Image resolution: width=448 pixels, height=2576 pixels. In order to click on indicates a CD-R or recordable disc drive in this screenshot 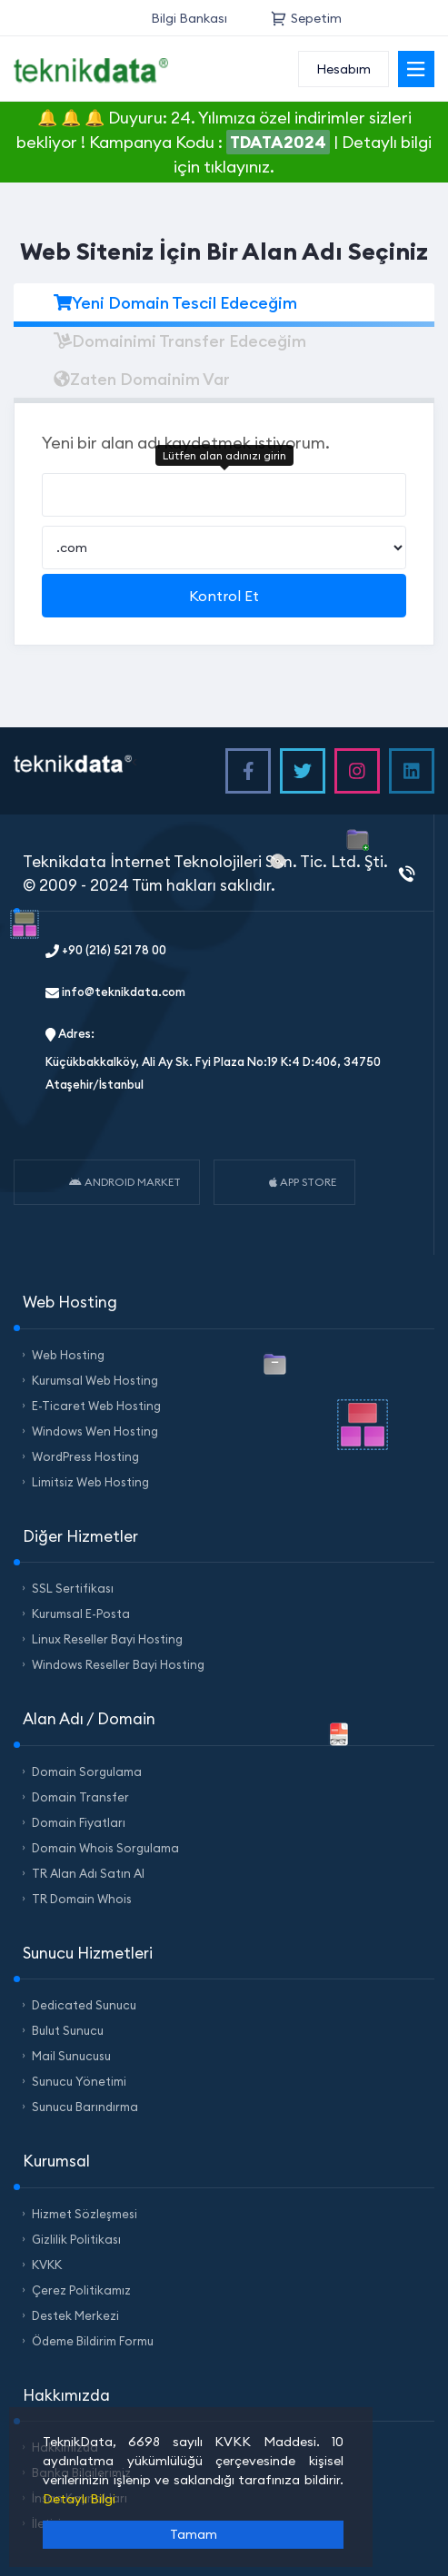, I will do `click(277, 861)`.